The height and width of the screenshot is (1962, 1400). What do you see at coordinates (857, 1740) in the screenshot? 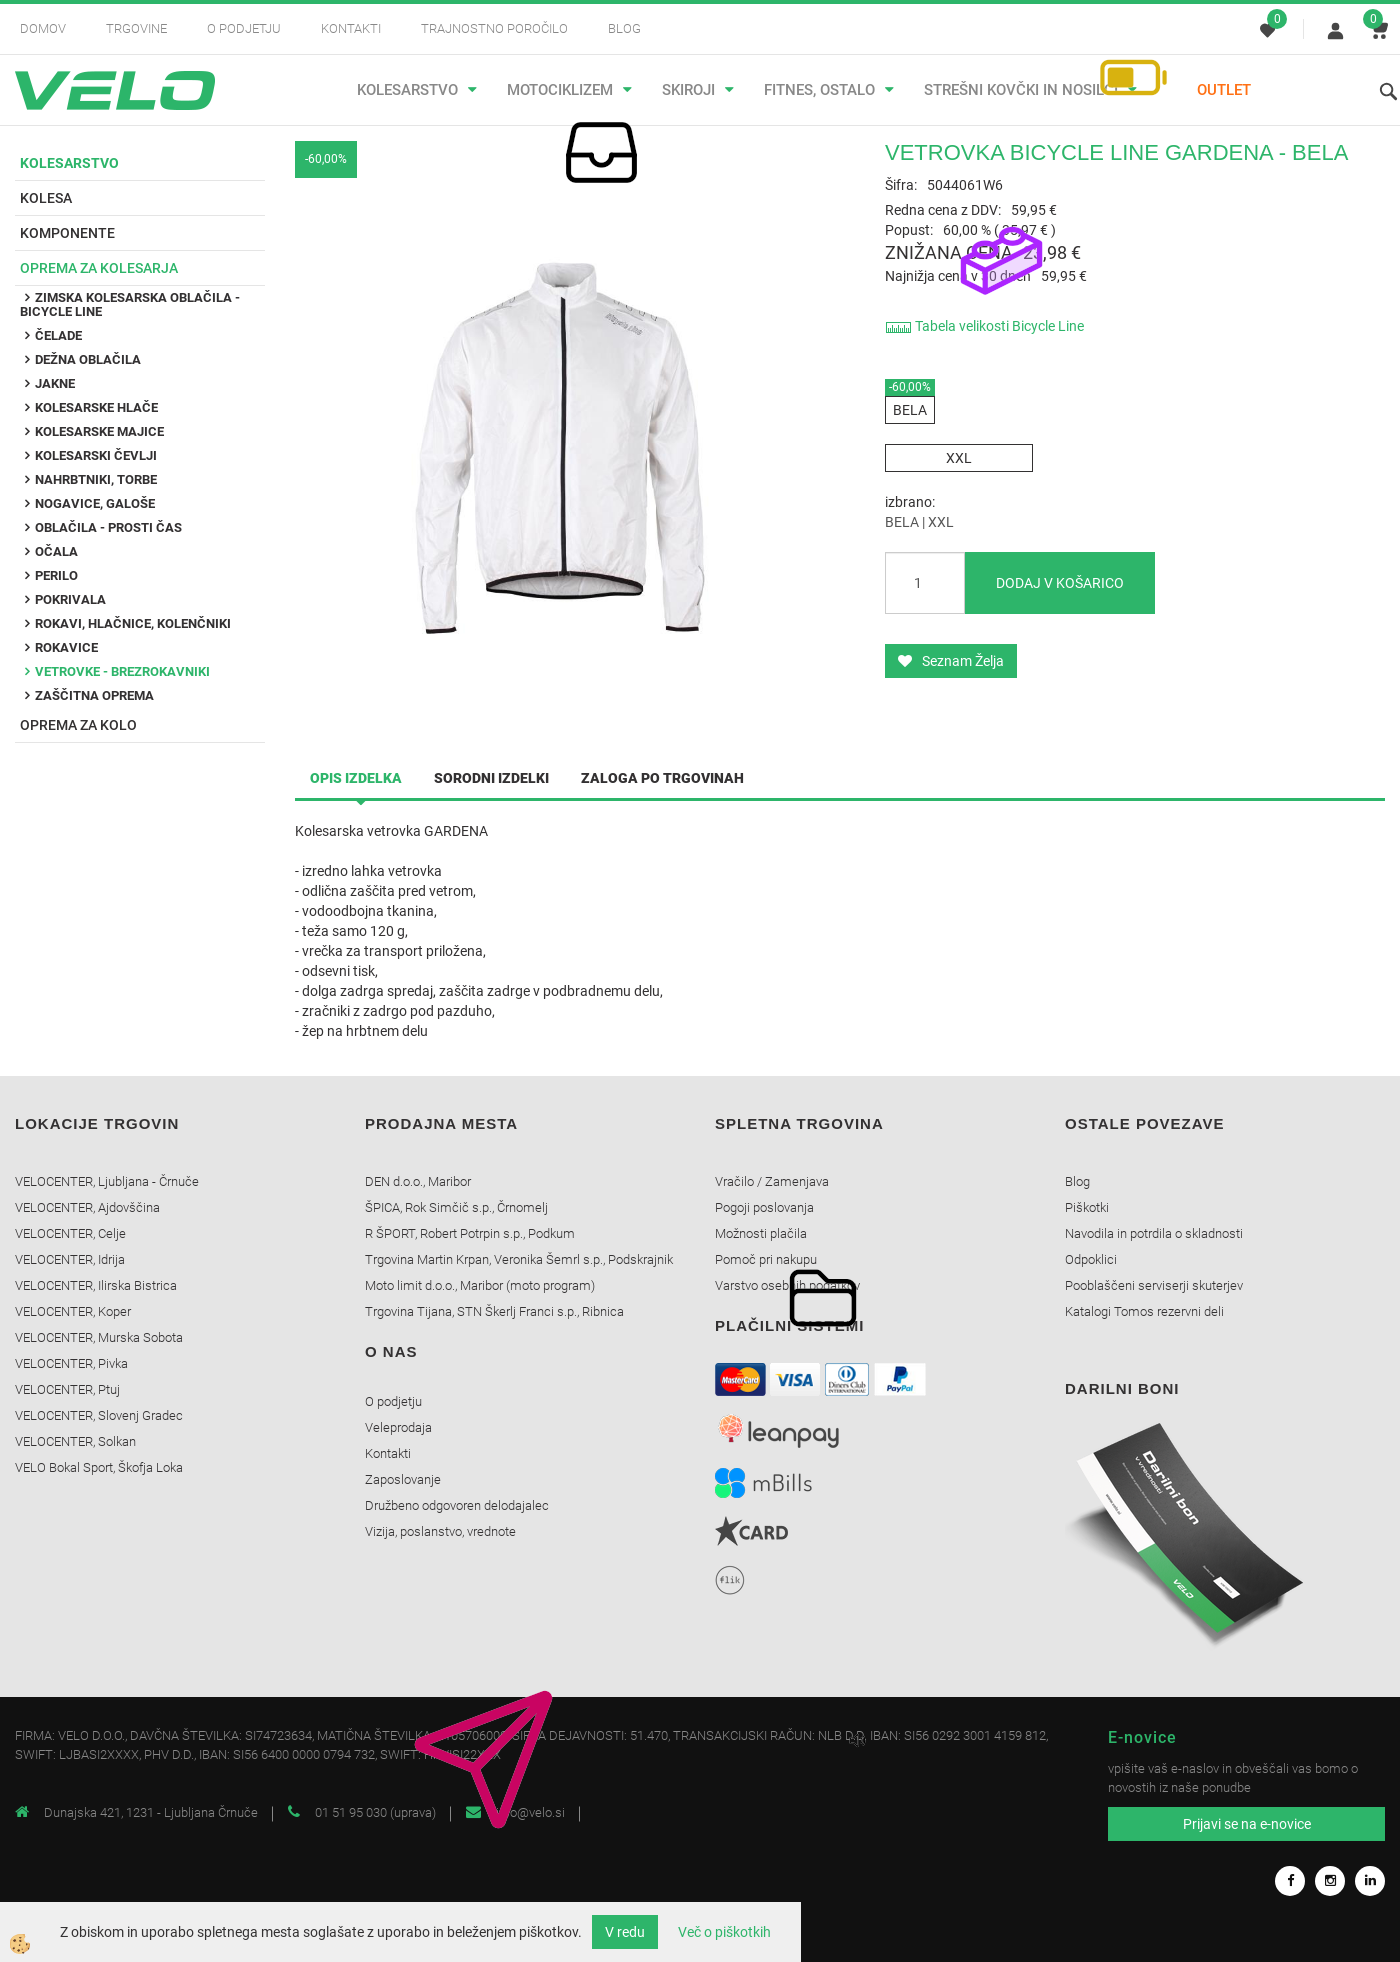
I see `adjust audio volume to medium level` at bounding box center [857, 1740].